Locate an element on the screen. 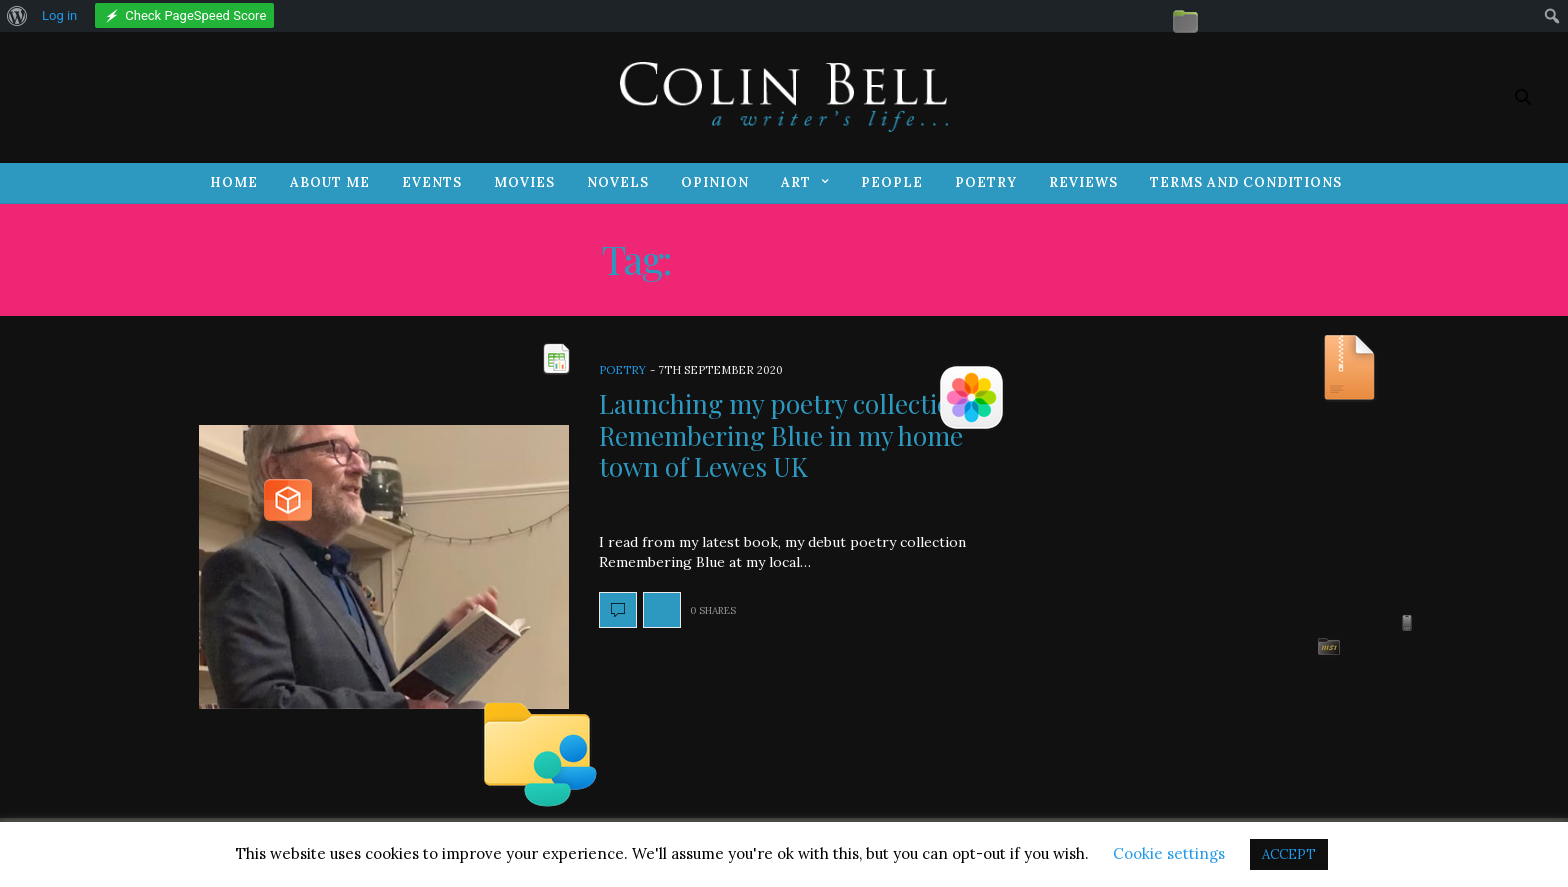 The height and width of the screenshot is (887, 1568). open shared folder is located at coordinates (537, 747).